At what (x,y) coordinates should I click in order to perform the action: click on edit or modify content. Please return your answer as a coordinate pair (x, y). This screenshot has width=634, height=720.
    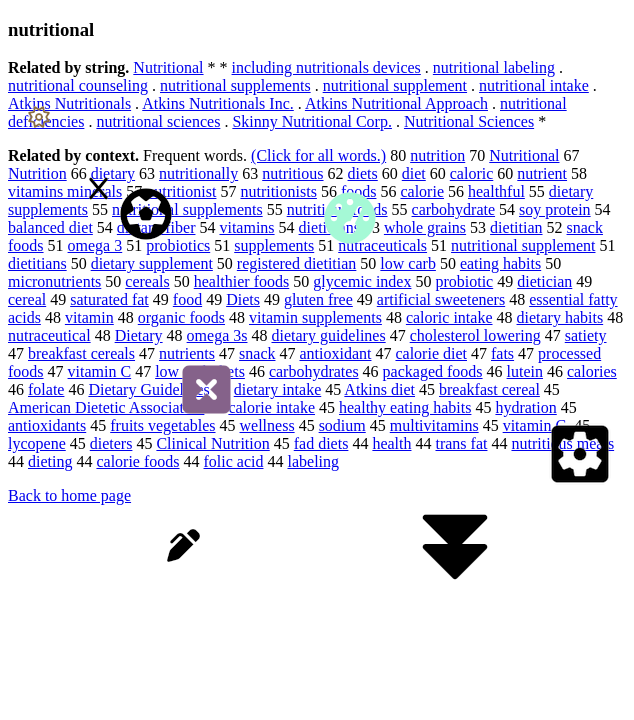
    Looking at the image, I should click on (183, 545).